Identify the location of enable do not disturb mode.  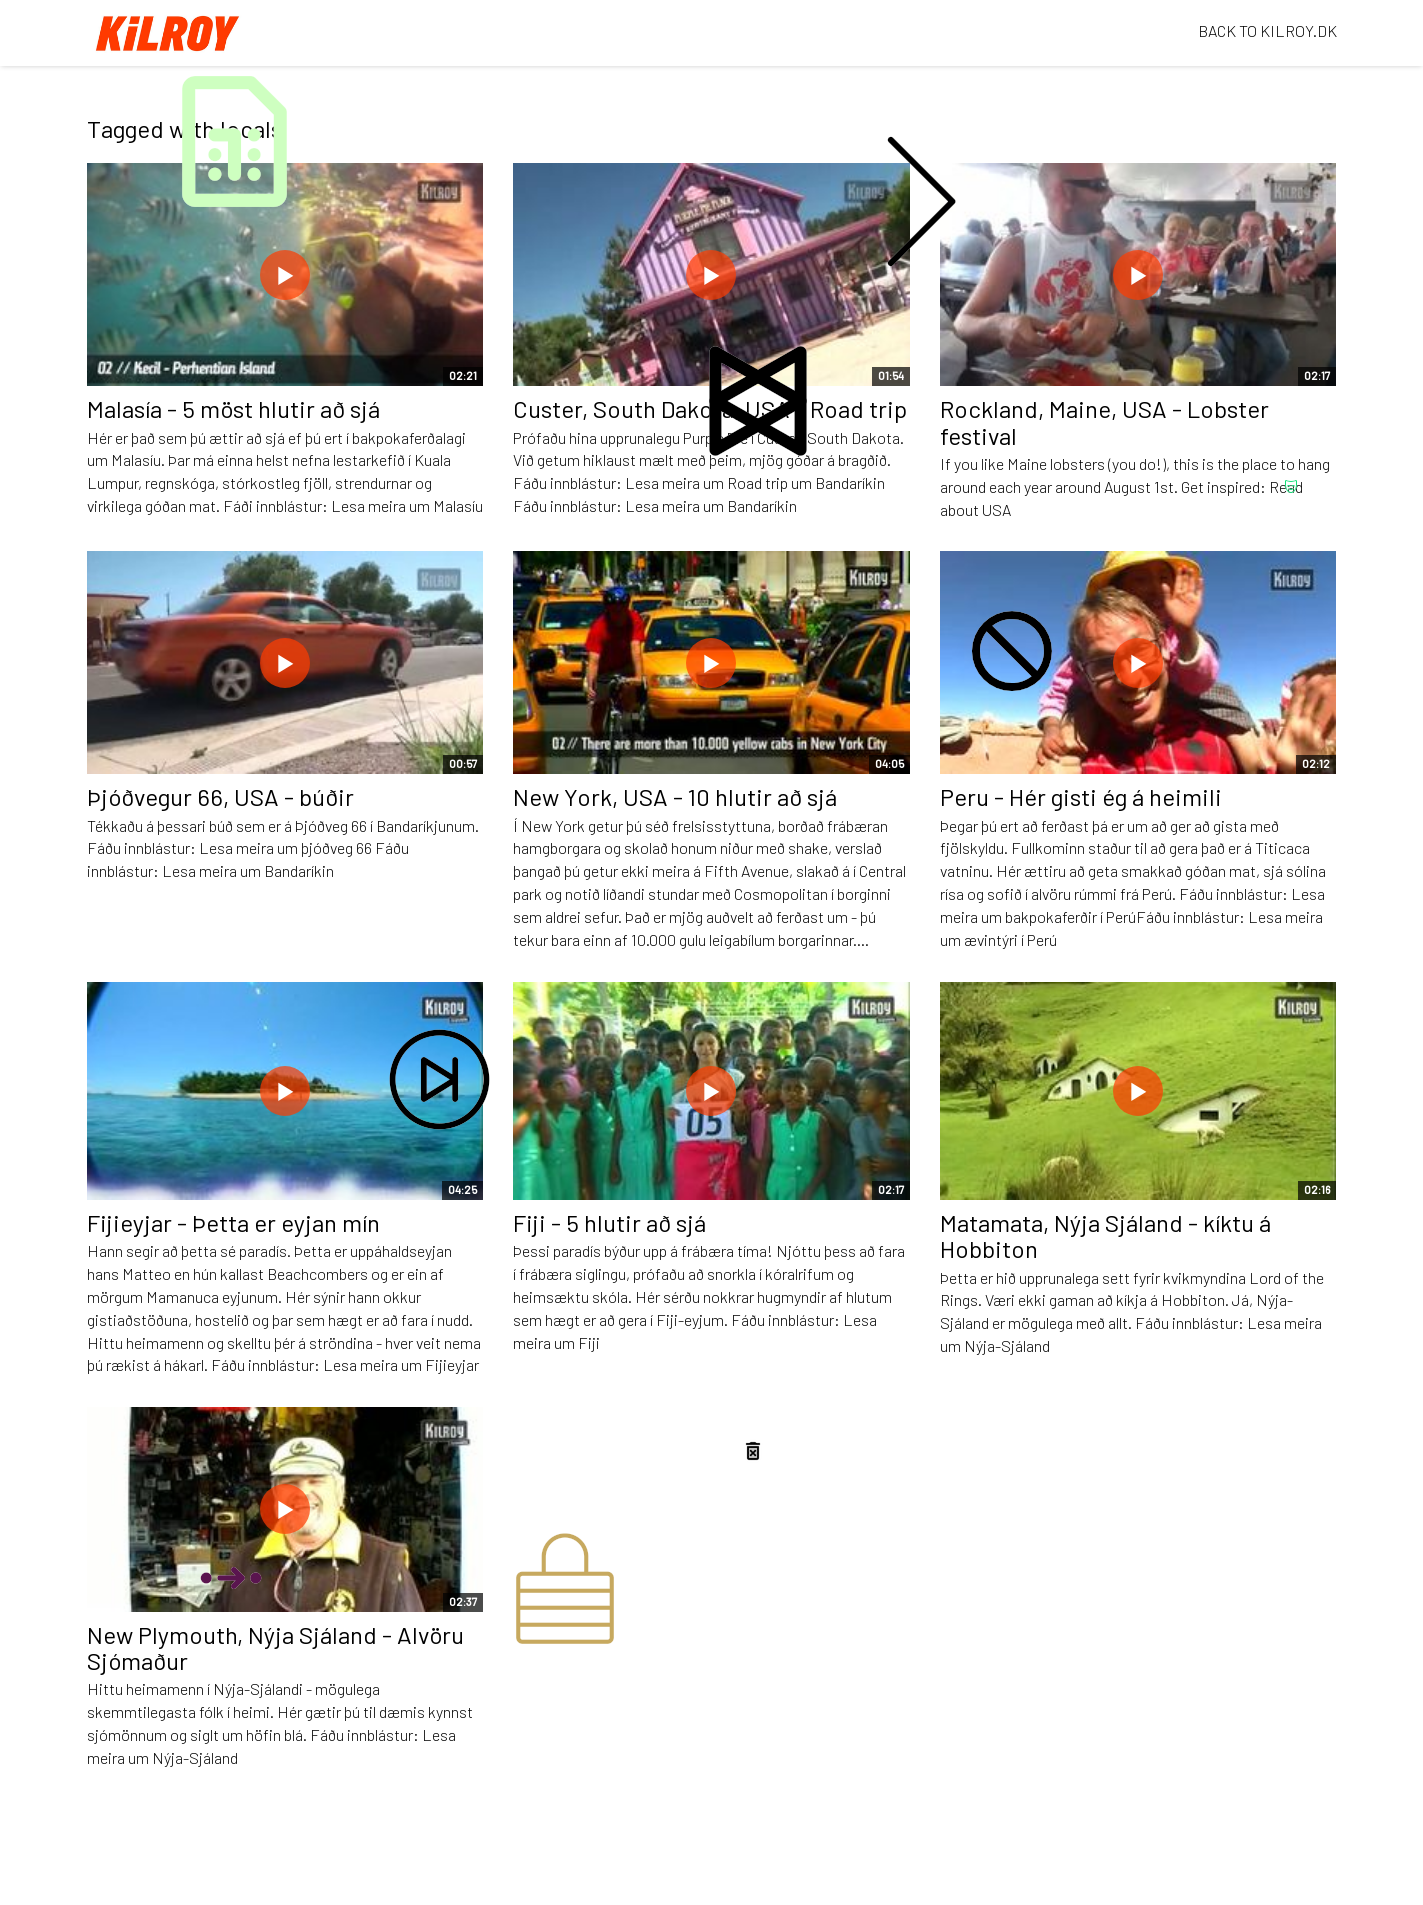
(1012, 651).